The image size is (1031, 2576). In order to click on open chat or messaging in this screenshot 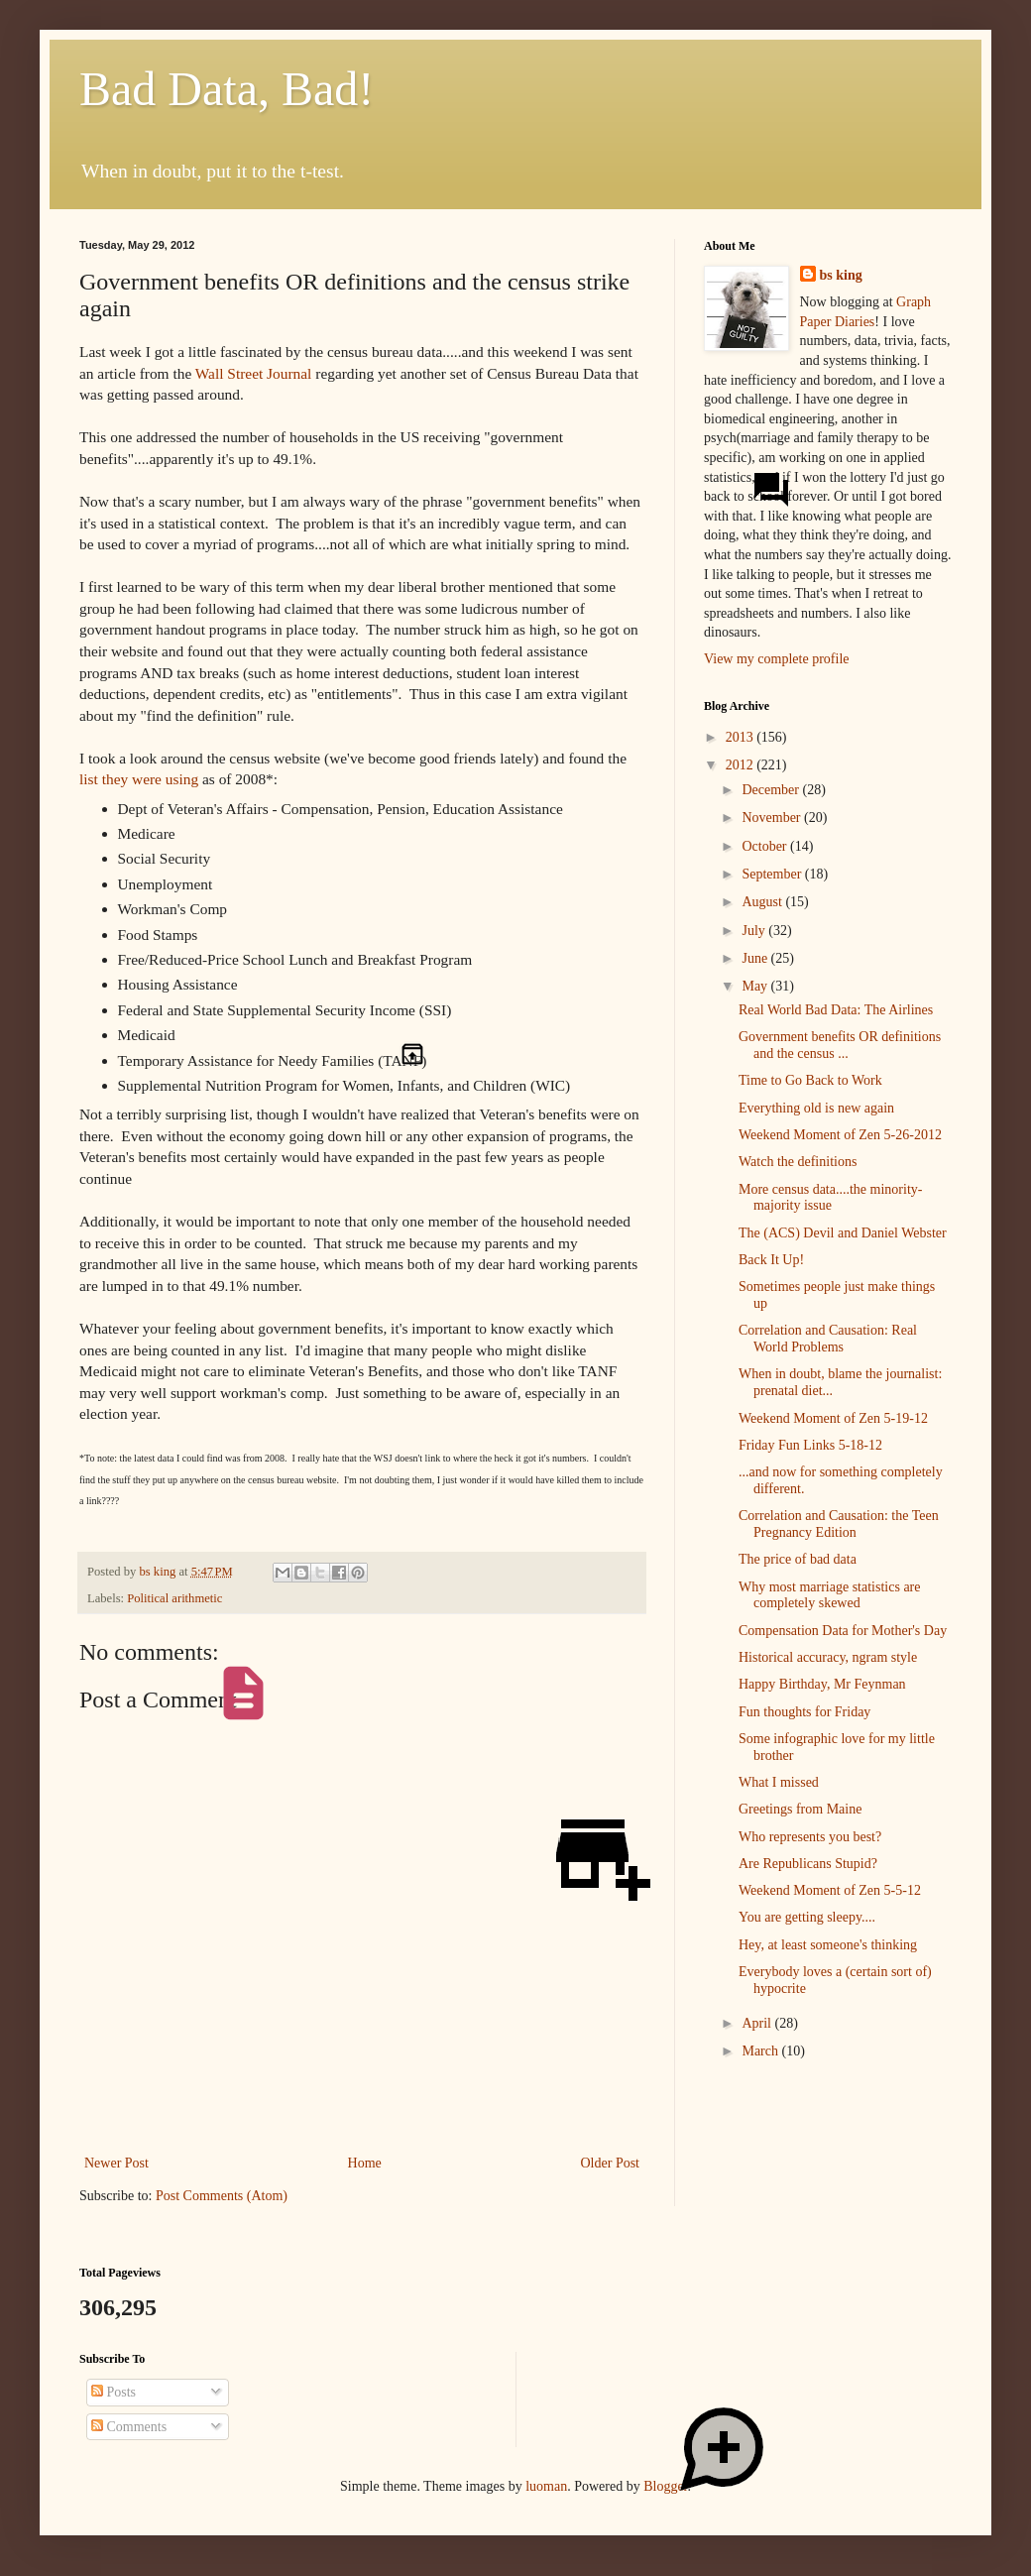, I will do `click(771, 490)`.